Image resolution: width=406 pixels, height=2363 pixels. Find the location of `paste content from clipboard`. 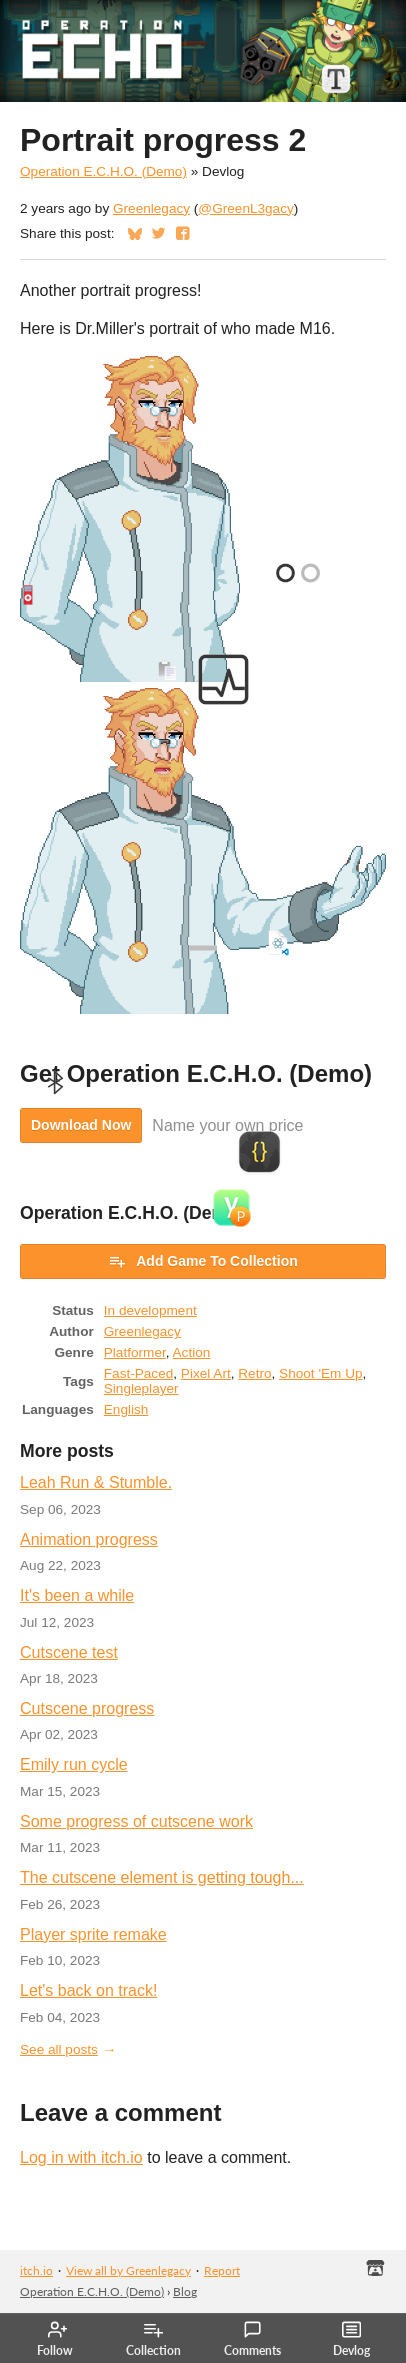

paste content from clipboard is located at coordinates (167, 670).